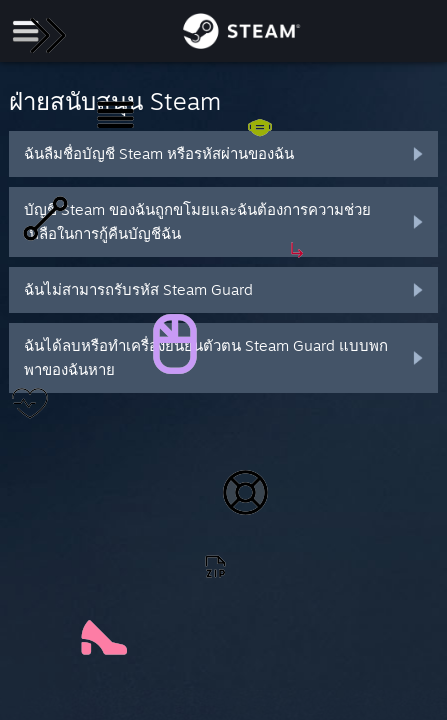 The height and width of the screenshot is (720, 447). Describe the element at coordinates (102, 639) in the screenshot. I see `browse women's footwear category` at that location.